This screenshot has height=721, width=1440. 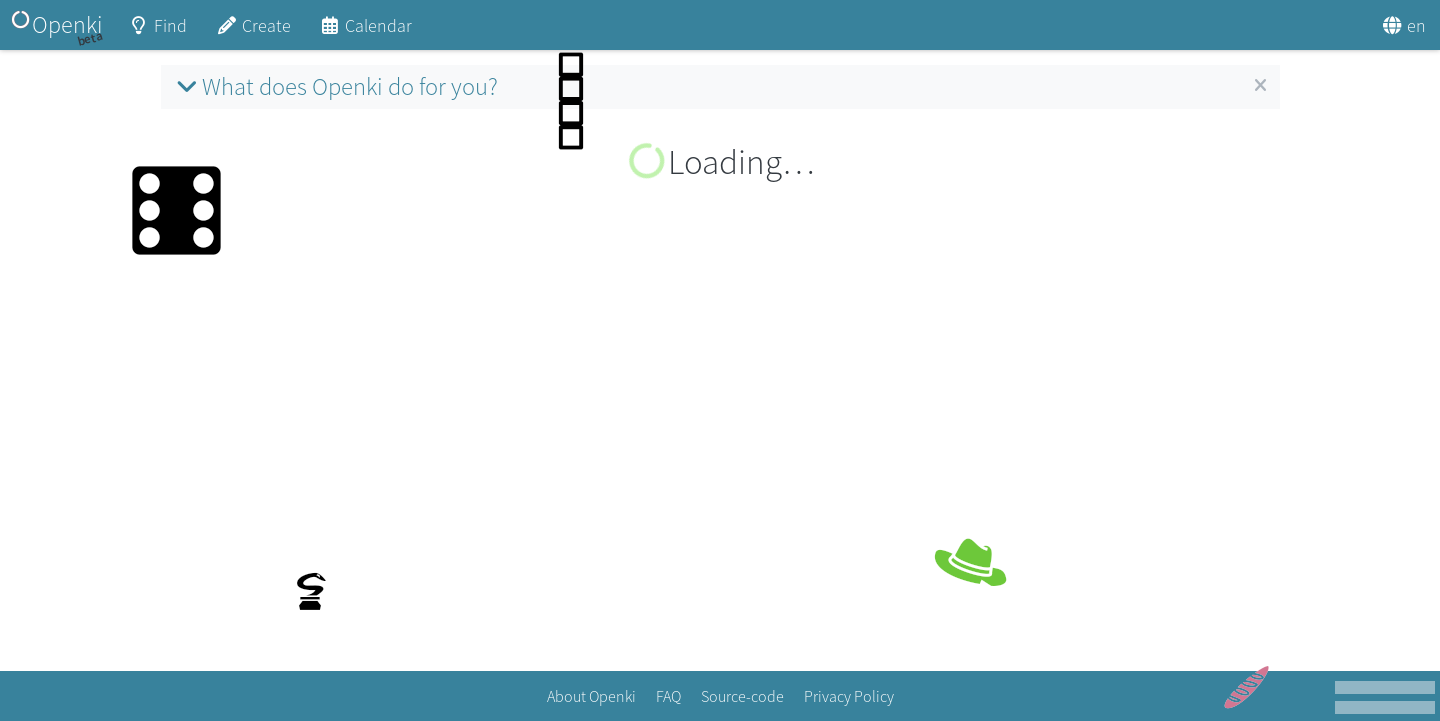 I want to click on bread or bakery item in a game inventory, so click(x=1247, y=687).